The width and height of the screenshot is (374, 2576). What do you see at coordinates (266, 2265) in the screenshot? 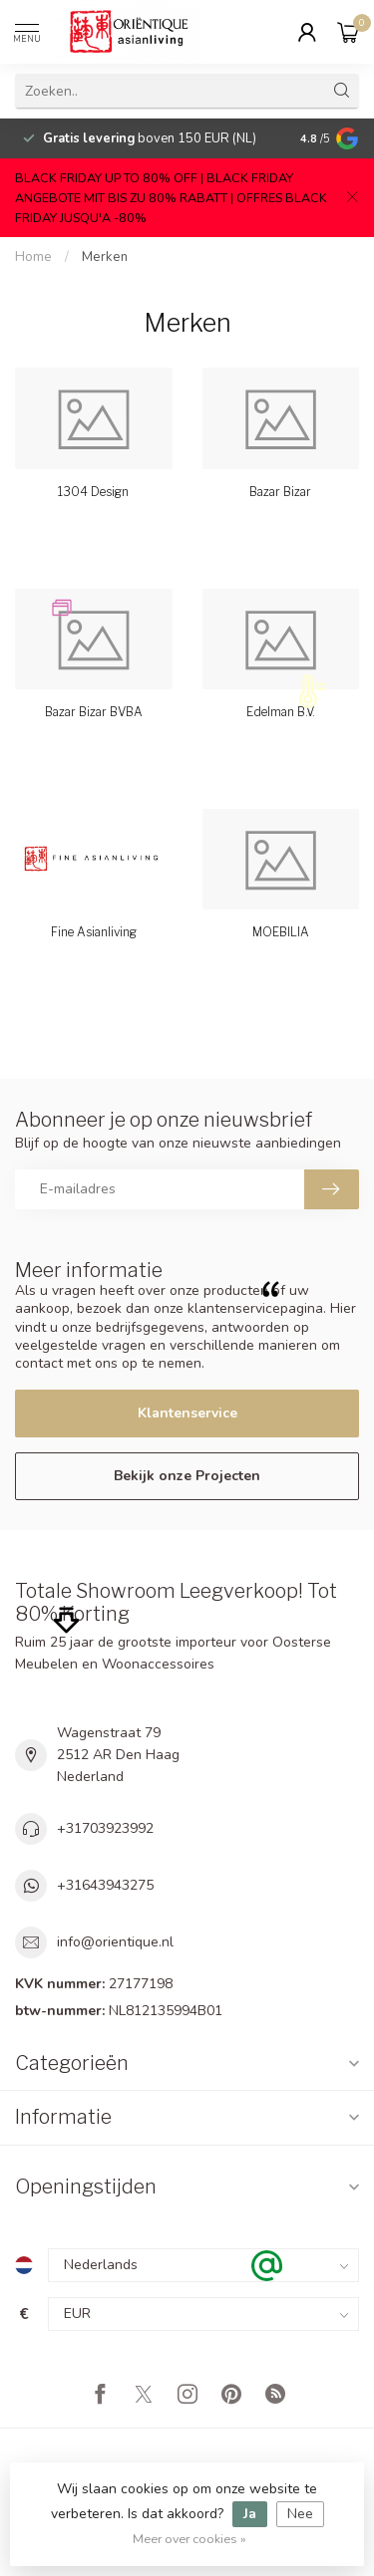
I see `mention a user in a post or comment` at bounding box center [266, 2265].